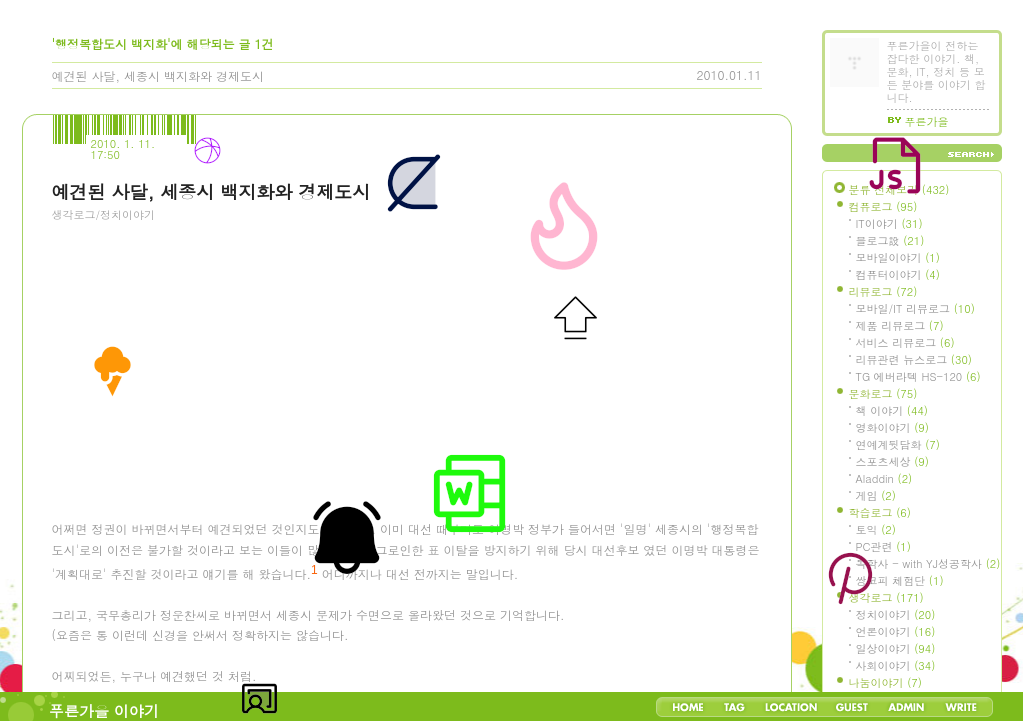 Image resolution: width=1023 pixels, height=721 pixels. What do you see at coordinates (848, 578) in the screenshot?
I see `open Pinterest app` at bounding box center [848, 578].